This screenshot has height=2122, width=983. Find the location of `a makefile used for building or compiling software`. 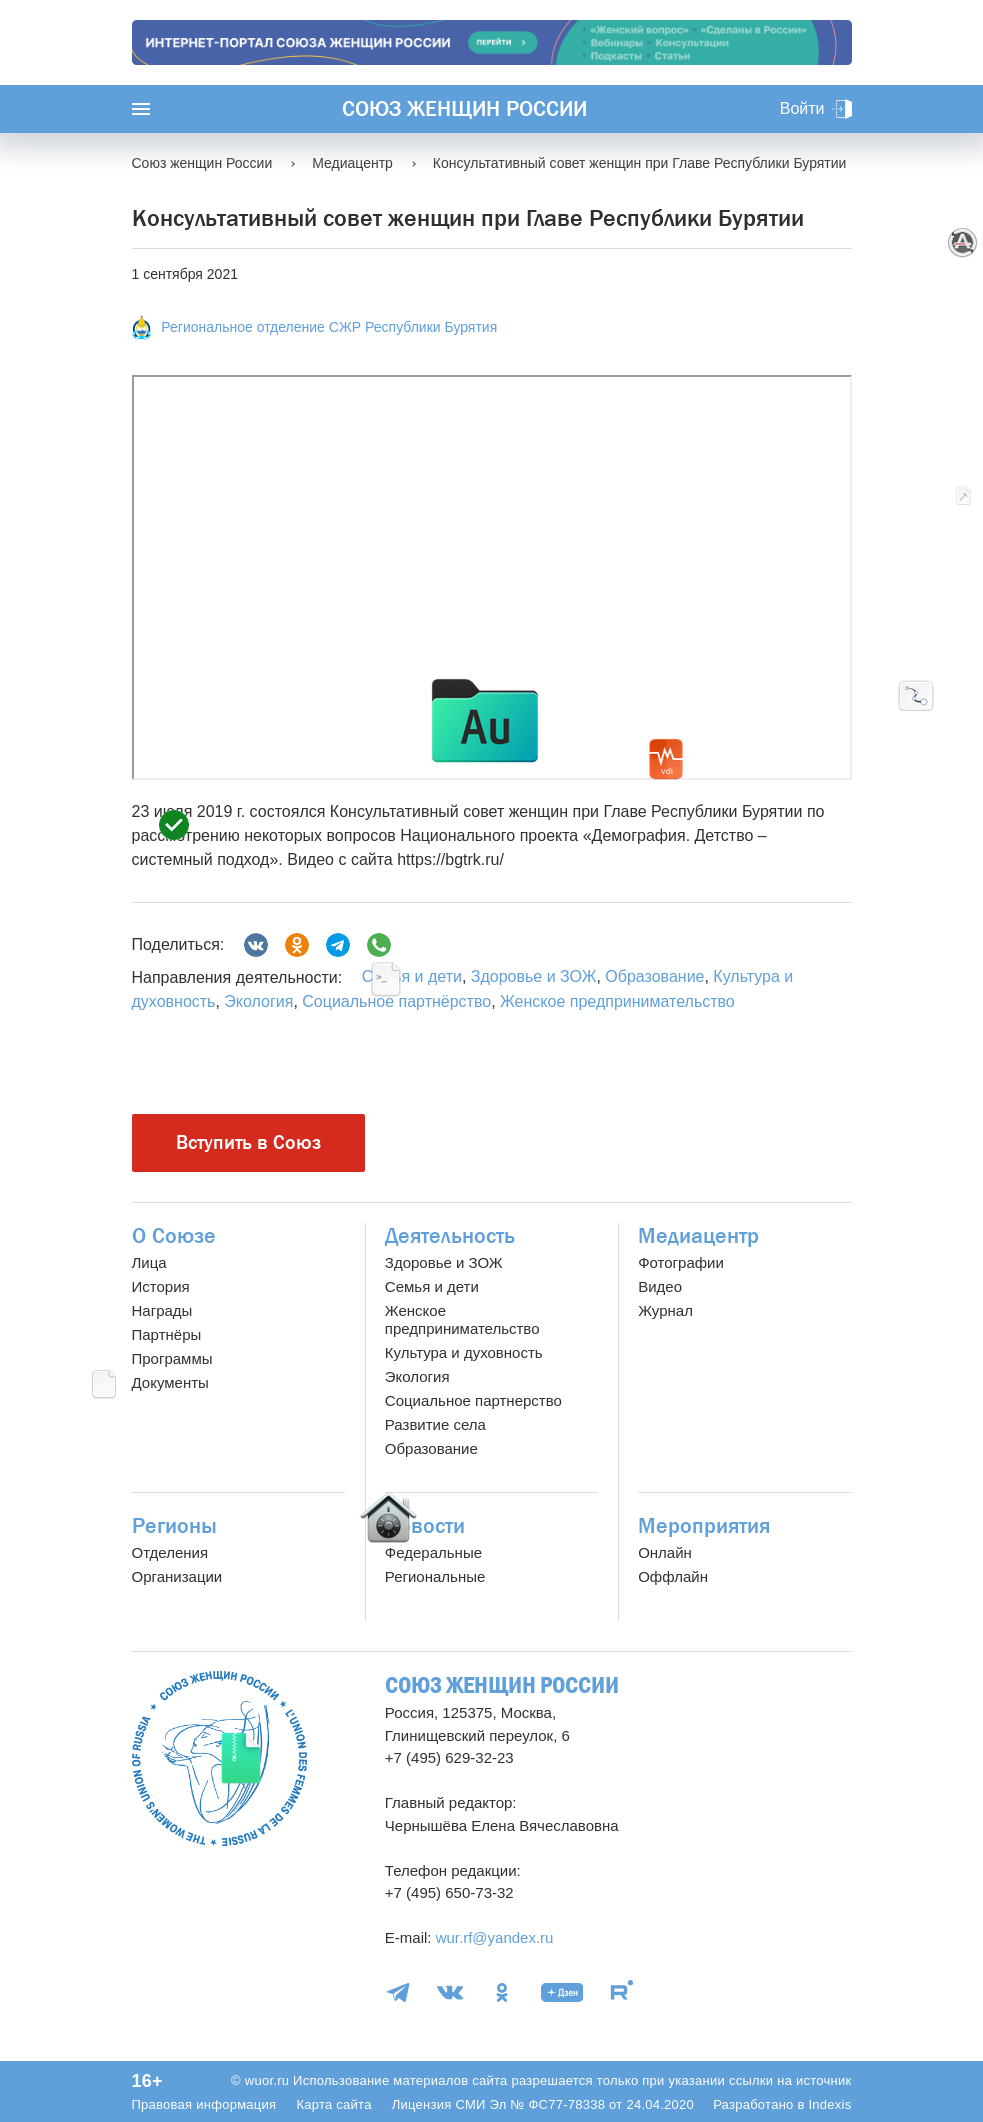

a makefile used for building or compiling software is located at coordinates (963, 495).